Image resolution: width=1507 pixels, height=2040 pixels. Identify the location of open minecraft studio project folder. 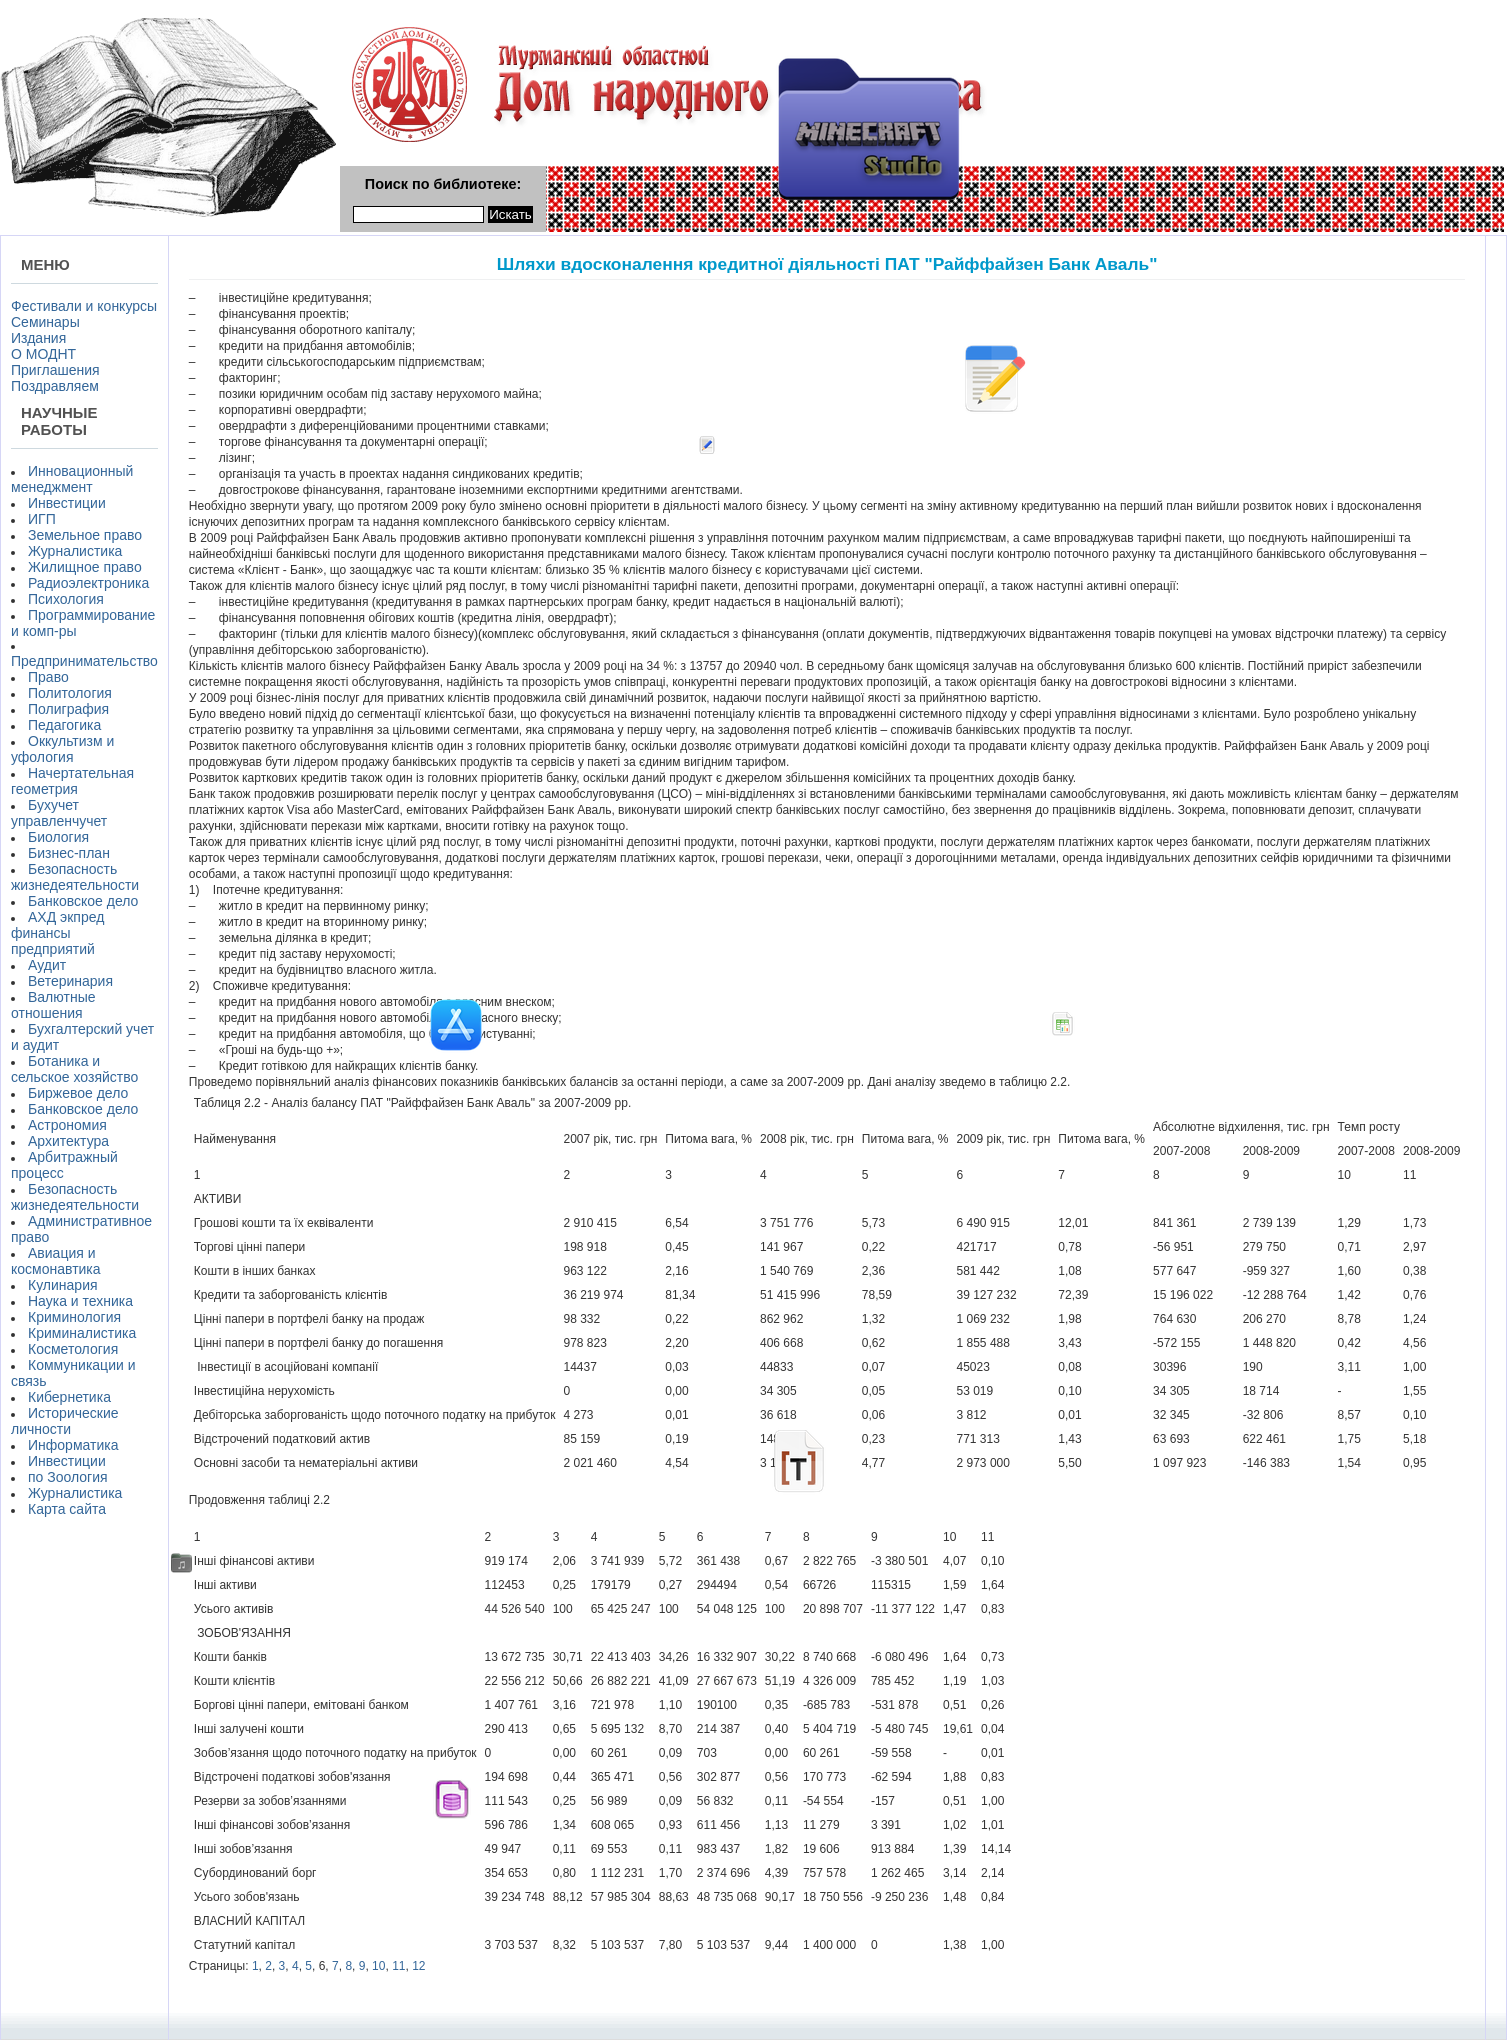
(868, 134).